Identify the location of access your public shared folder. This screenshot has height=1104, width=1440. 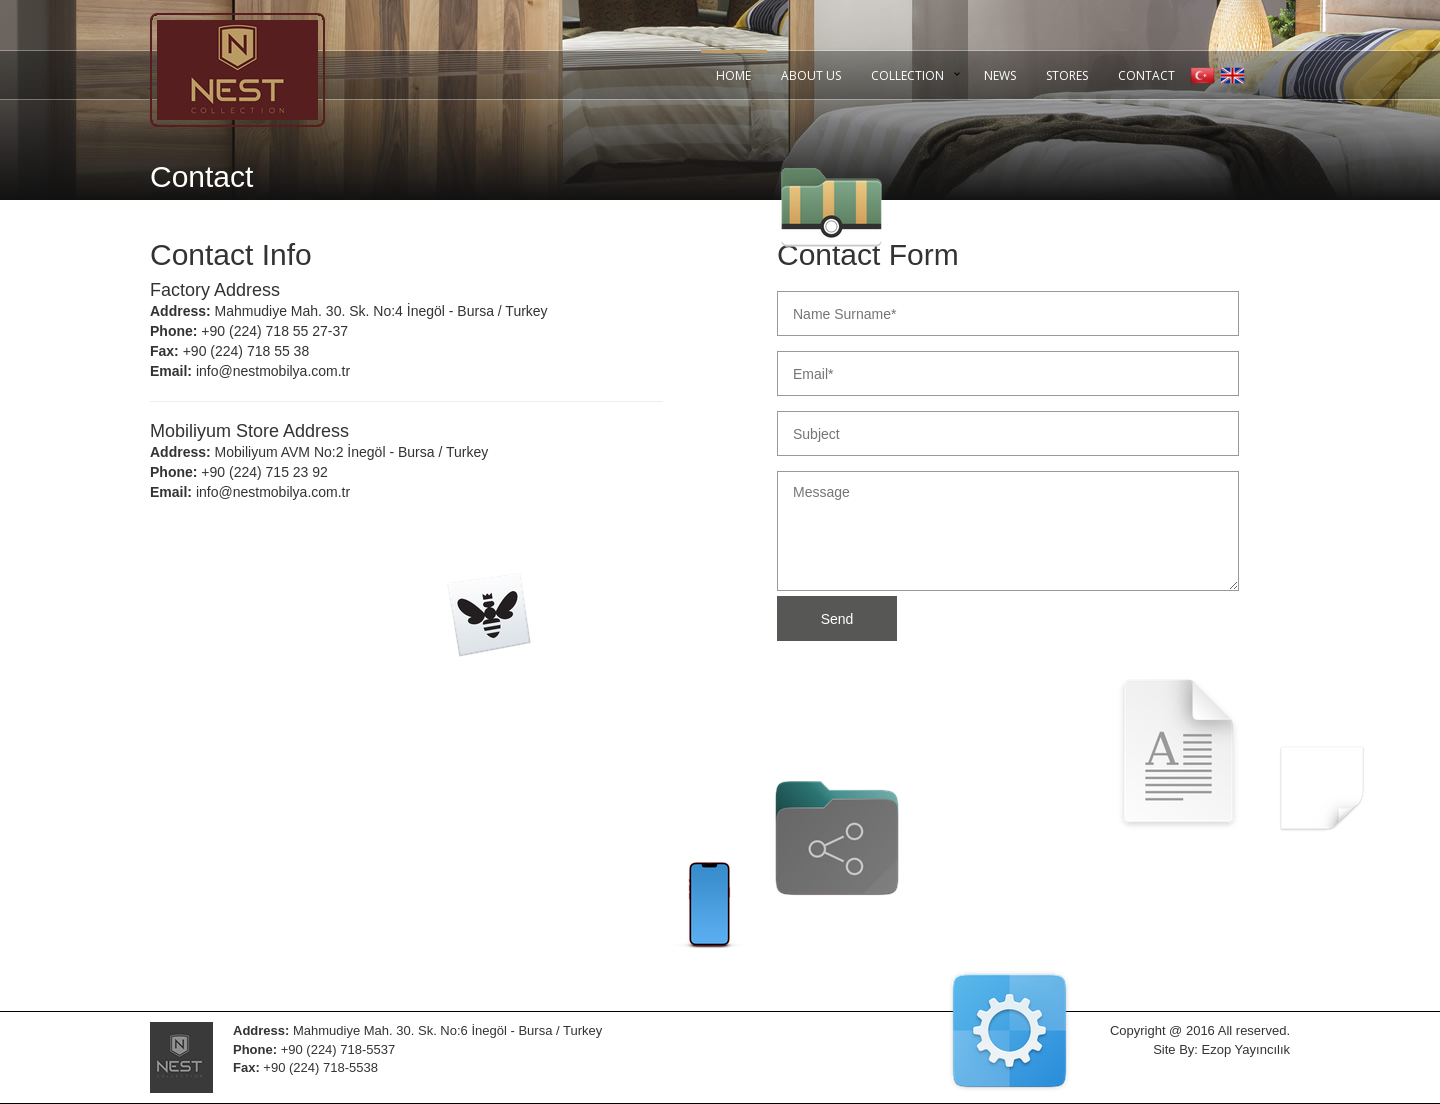
(837, 838).